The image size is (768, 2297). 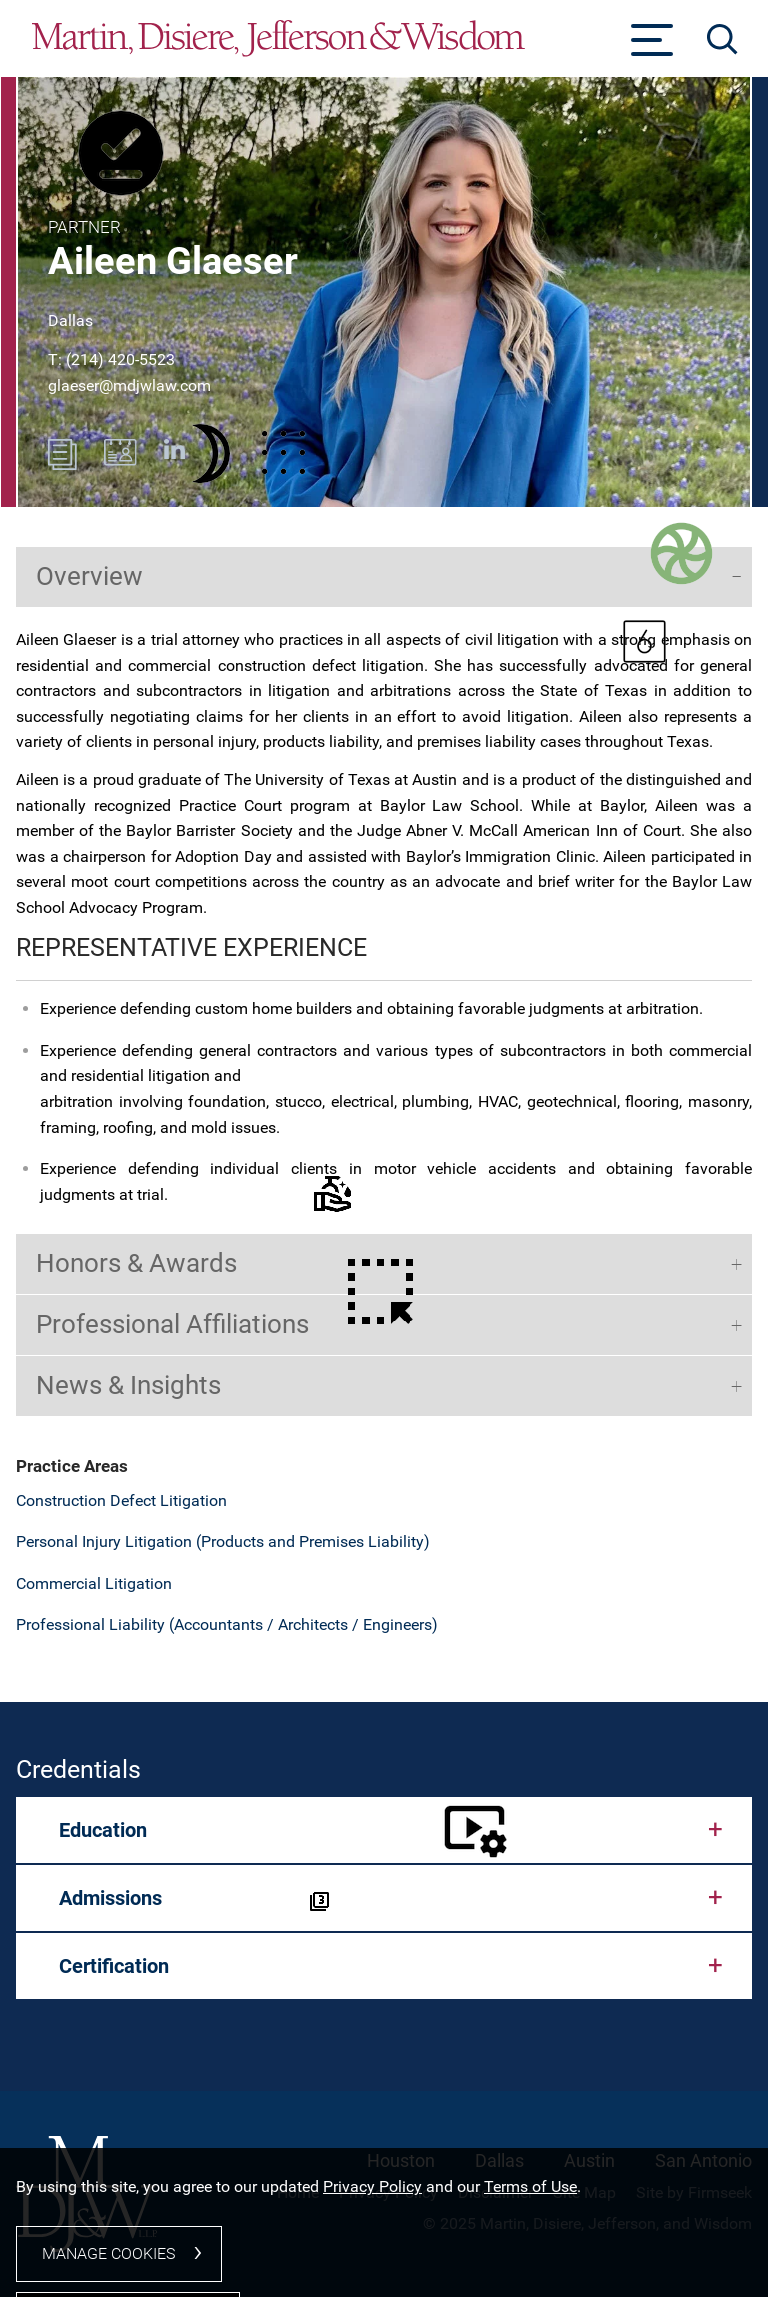 What do you see at coordinates (319, 1901) in the screenshot?
I see `filter or view the third item in a sequence` at bounding box center [319, 1901].